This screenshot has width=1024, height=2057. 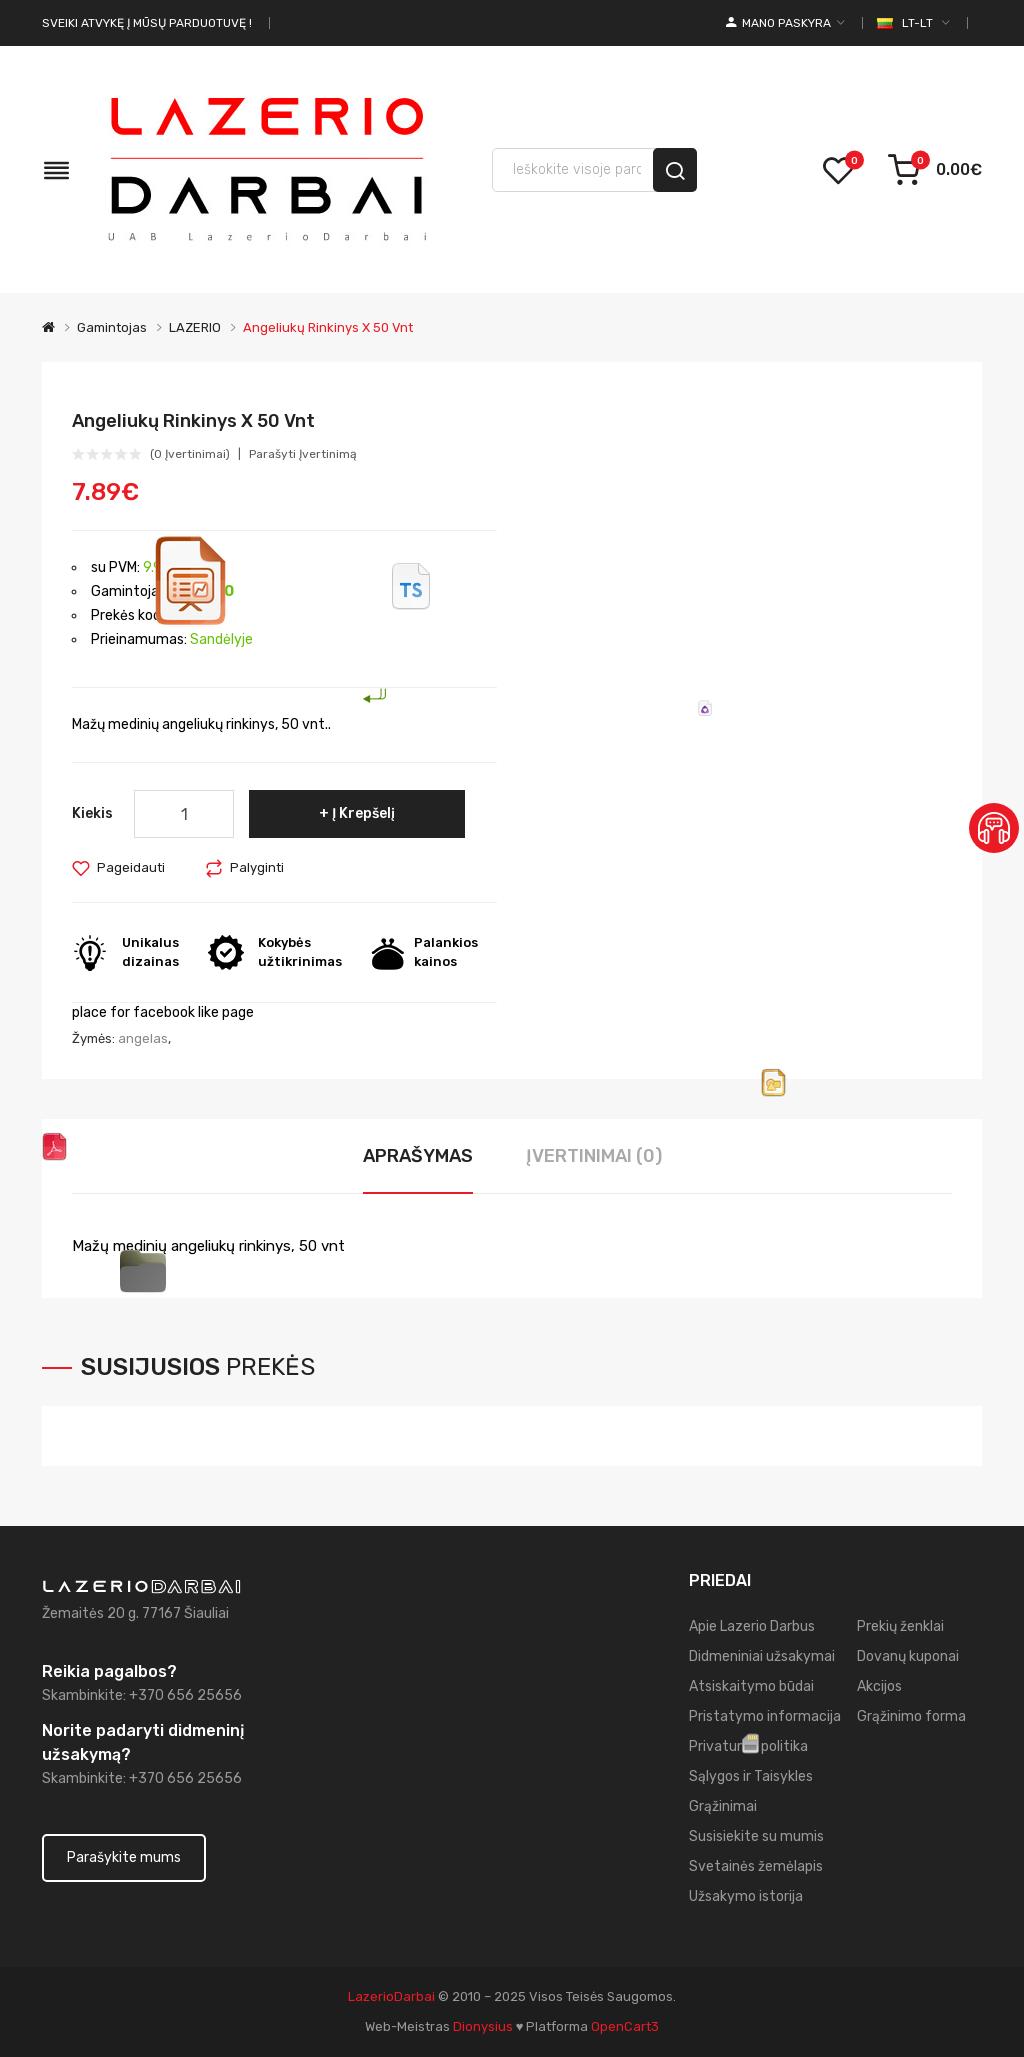 What do you see at coordinates (705, 708) in the screenshot?
I see `a meson build system configuration file` at bounding box center [705, 708].